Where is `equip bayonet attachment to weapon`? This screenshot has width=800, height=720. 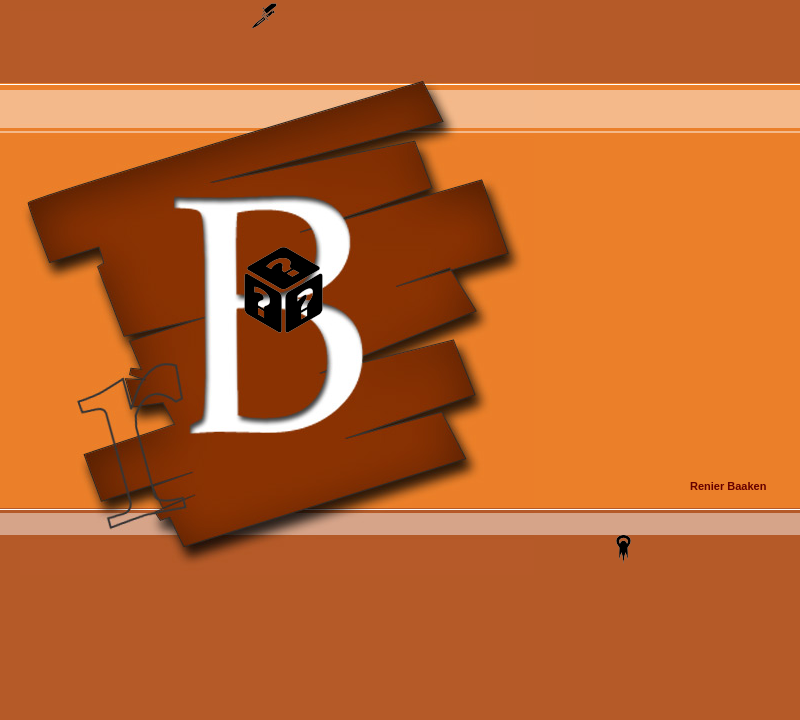
equip bayonet attachment to weapon is located at coordinates (264, 16).